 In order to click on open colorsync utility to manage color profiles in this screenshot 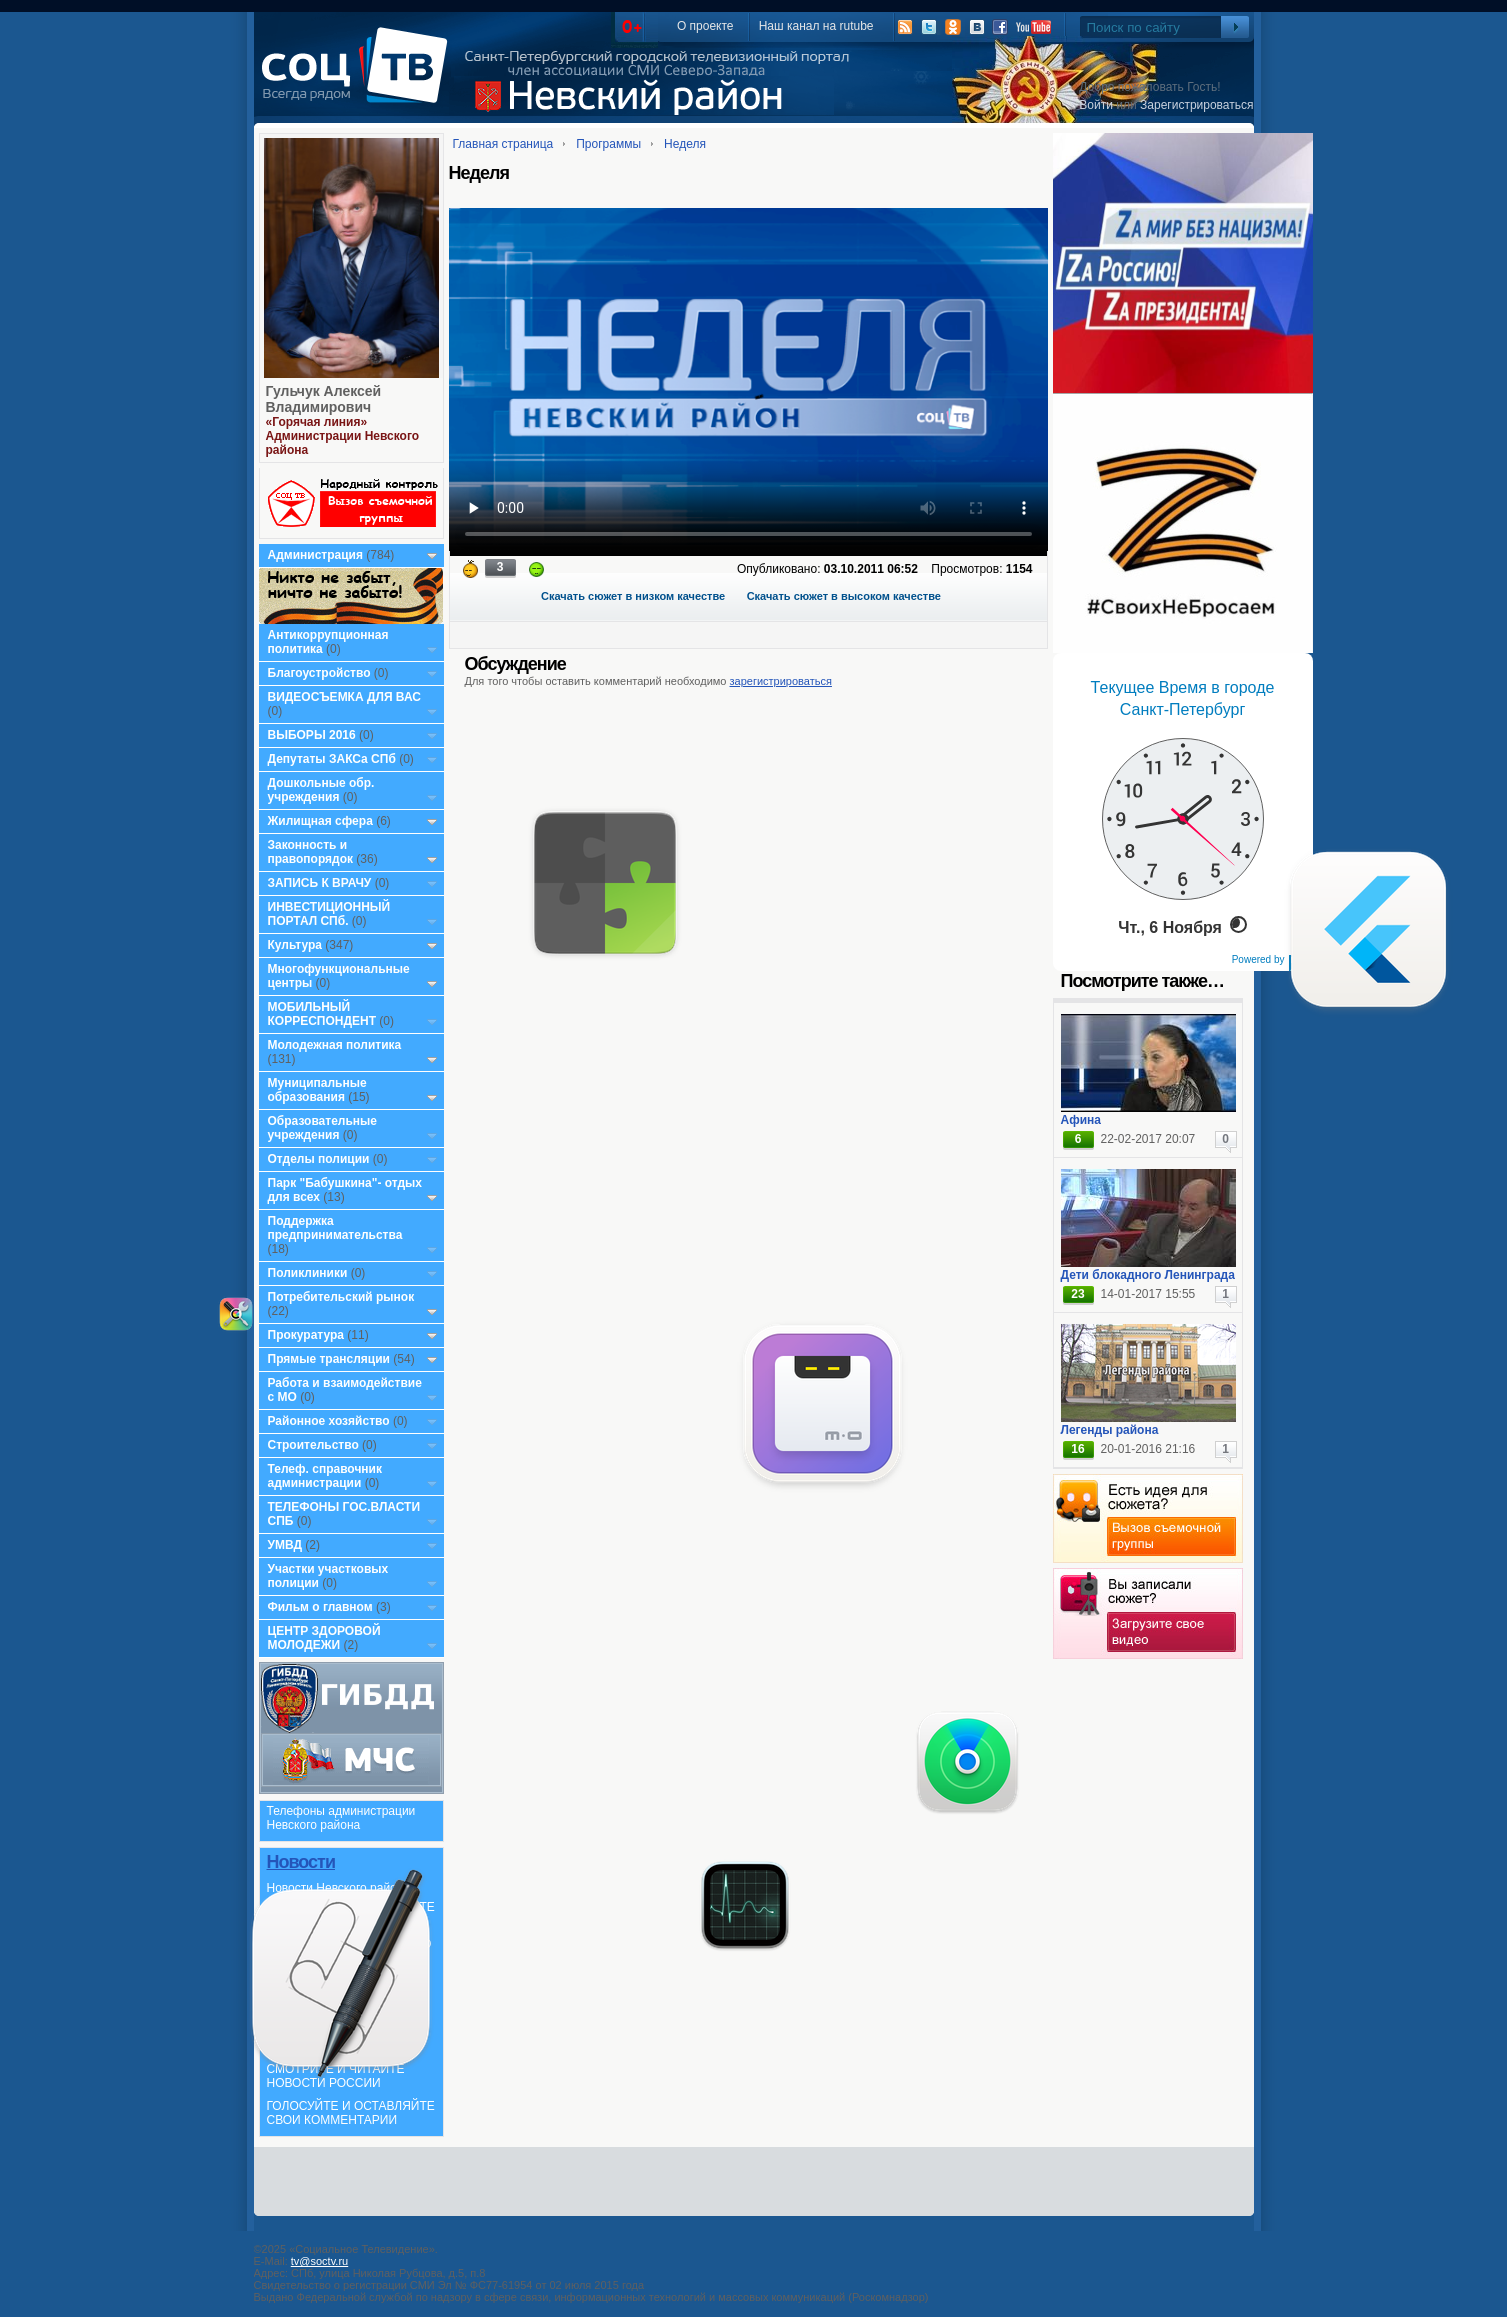, I will do `click(236, 1314)`.